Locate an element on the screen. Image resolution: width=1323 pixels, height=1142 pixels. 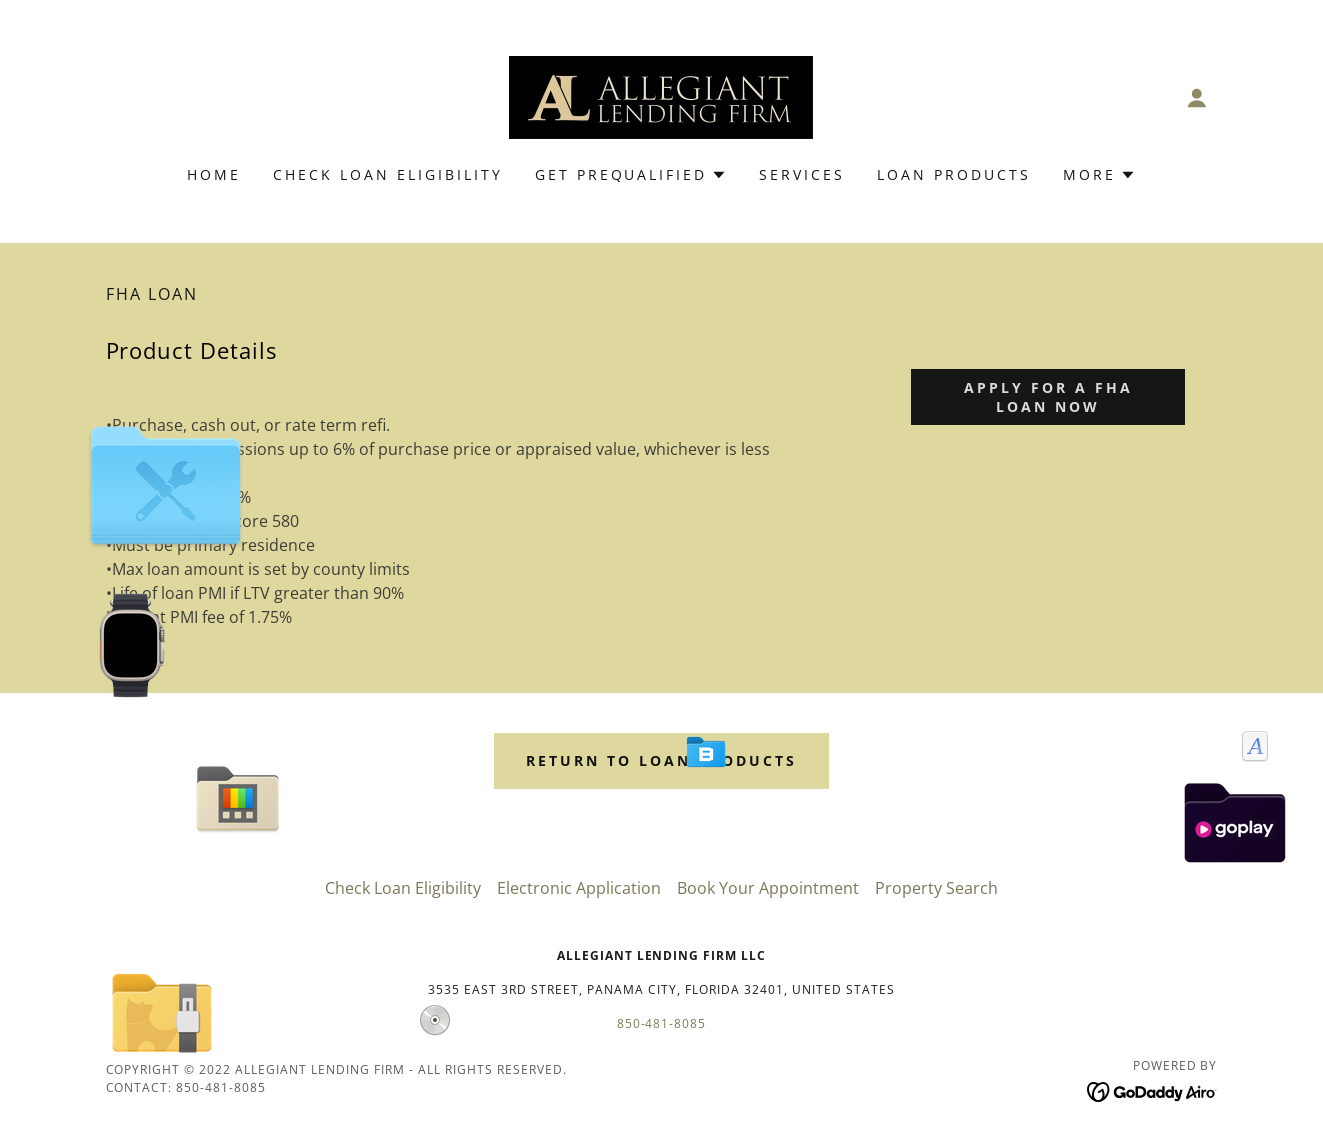
apple watch ultra device icon is located at coordinates (130, 645).